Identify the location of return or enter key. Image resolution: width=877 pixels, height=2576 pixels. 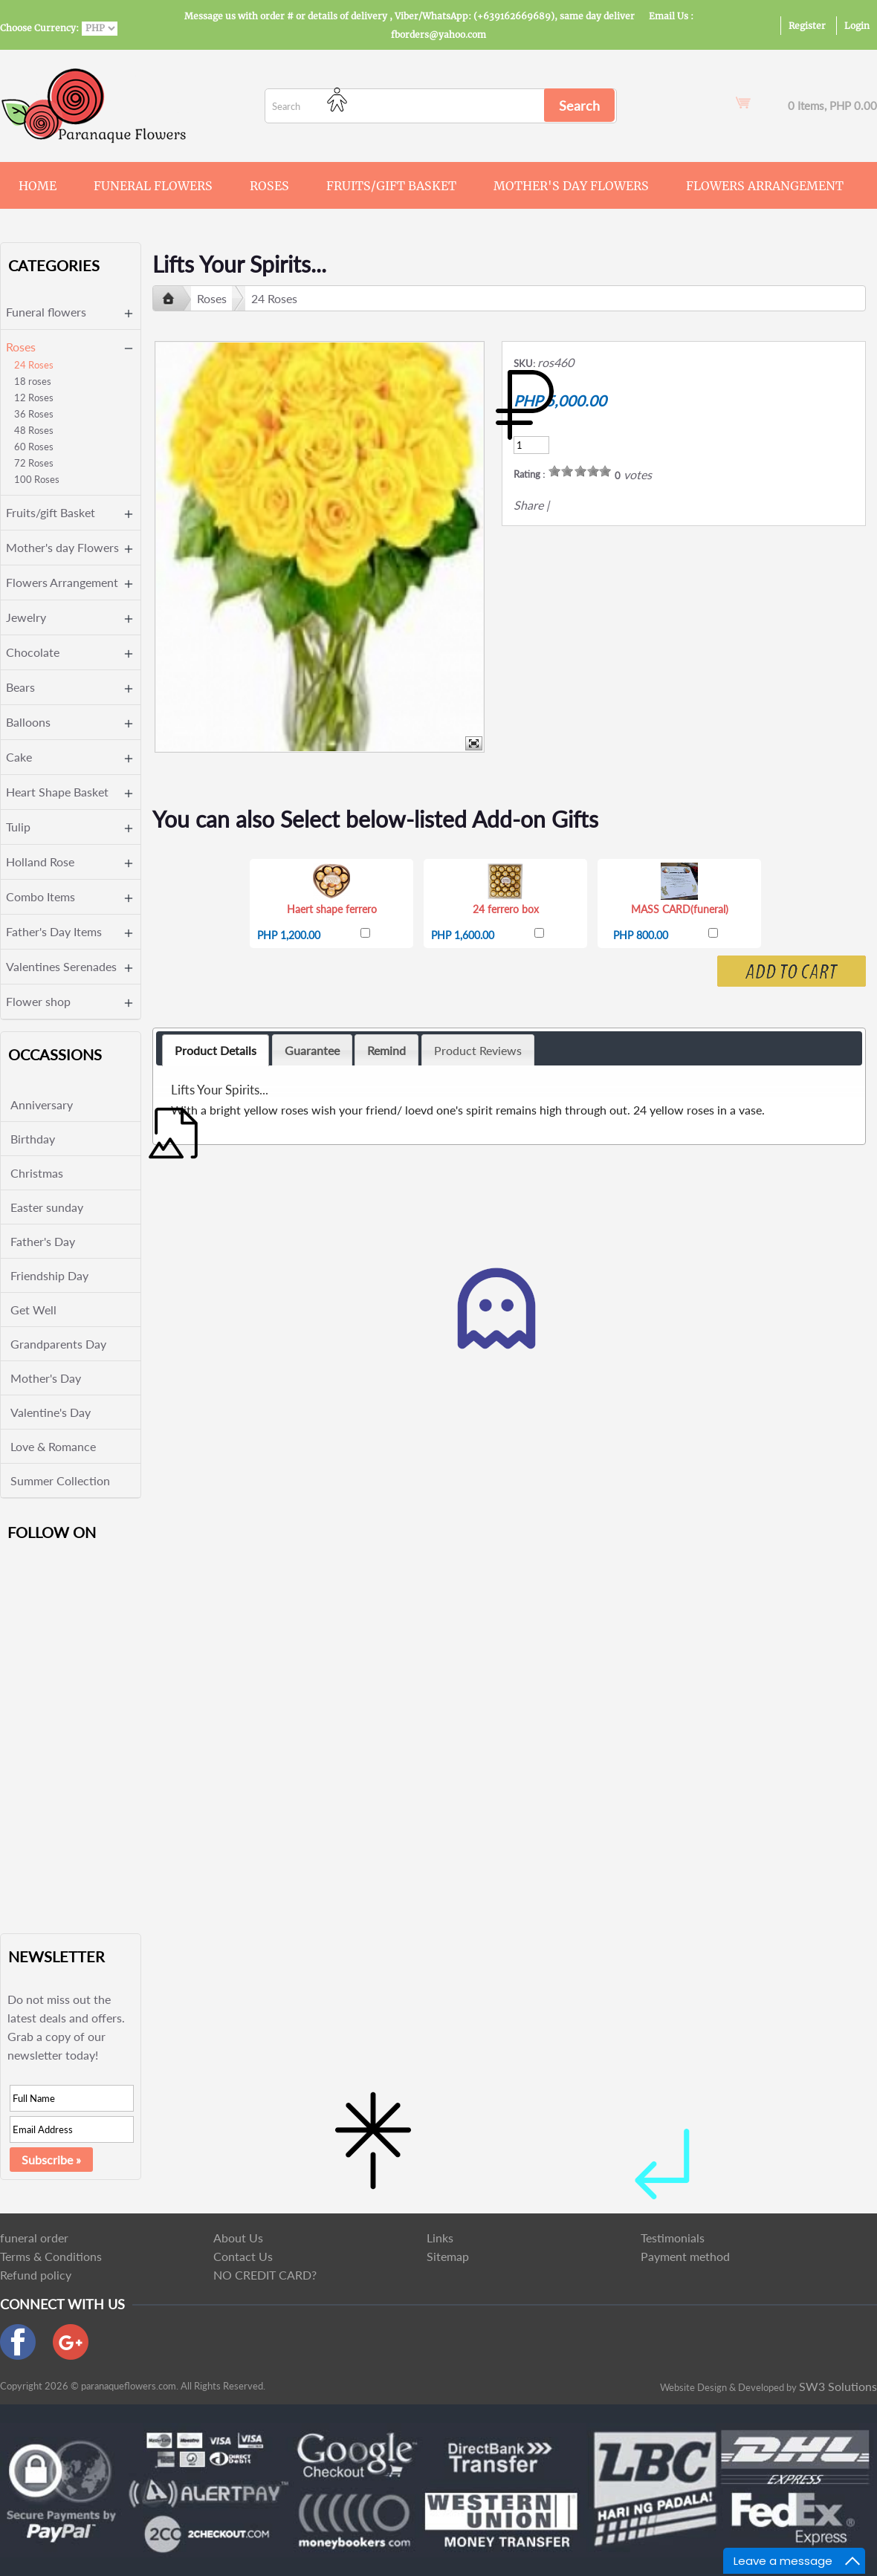
(664, 2164).